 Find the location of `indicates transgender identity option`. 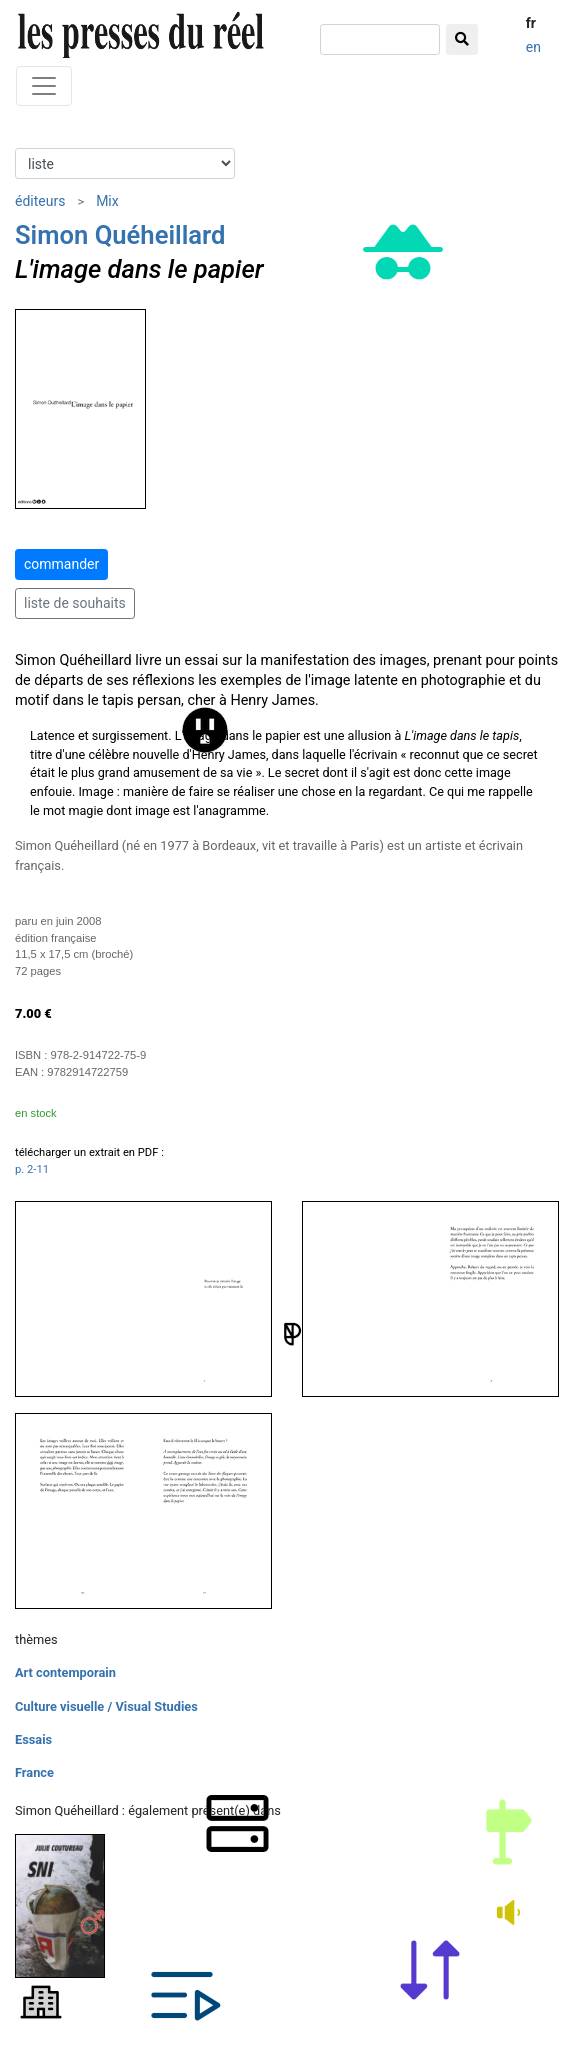

indicates transgender identity option is located at coordinates (93, 1922).